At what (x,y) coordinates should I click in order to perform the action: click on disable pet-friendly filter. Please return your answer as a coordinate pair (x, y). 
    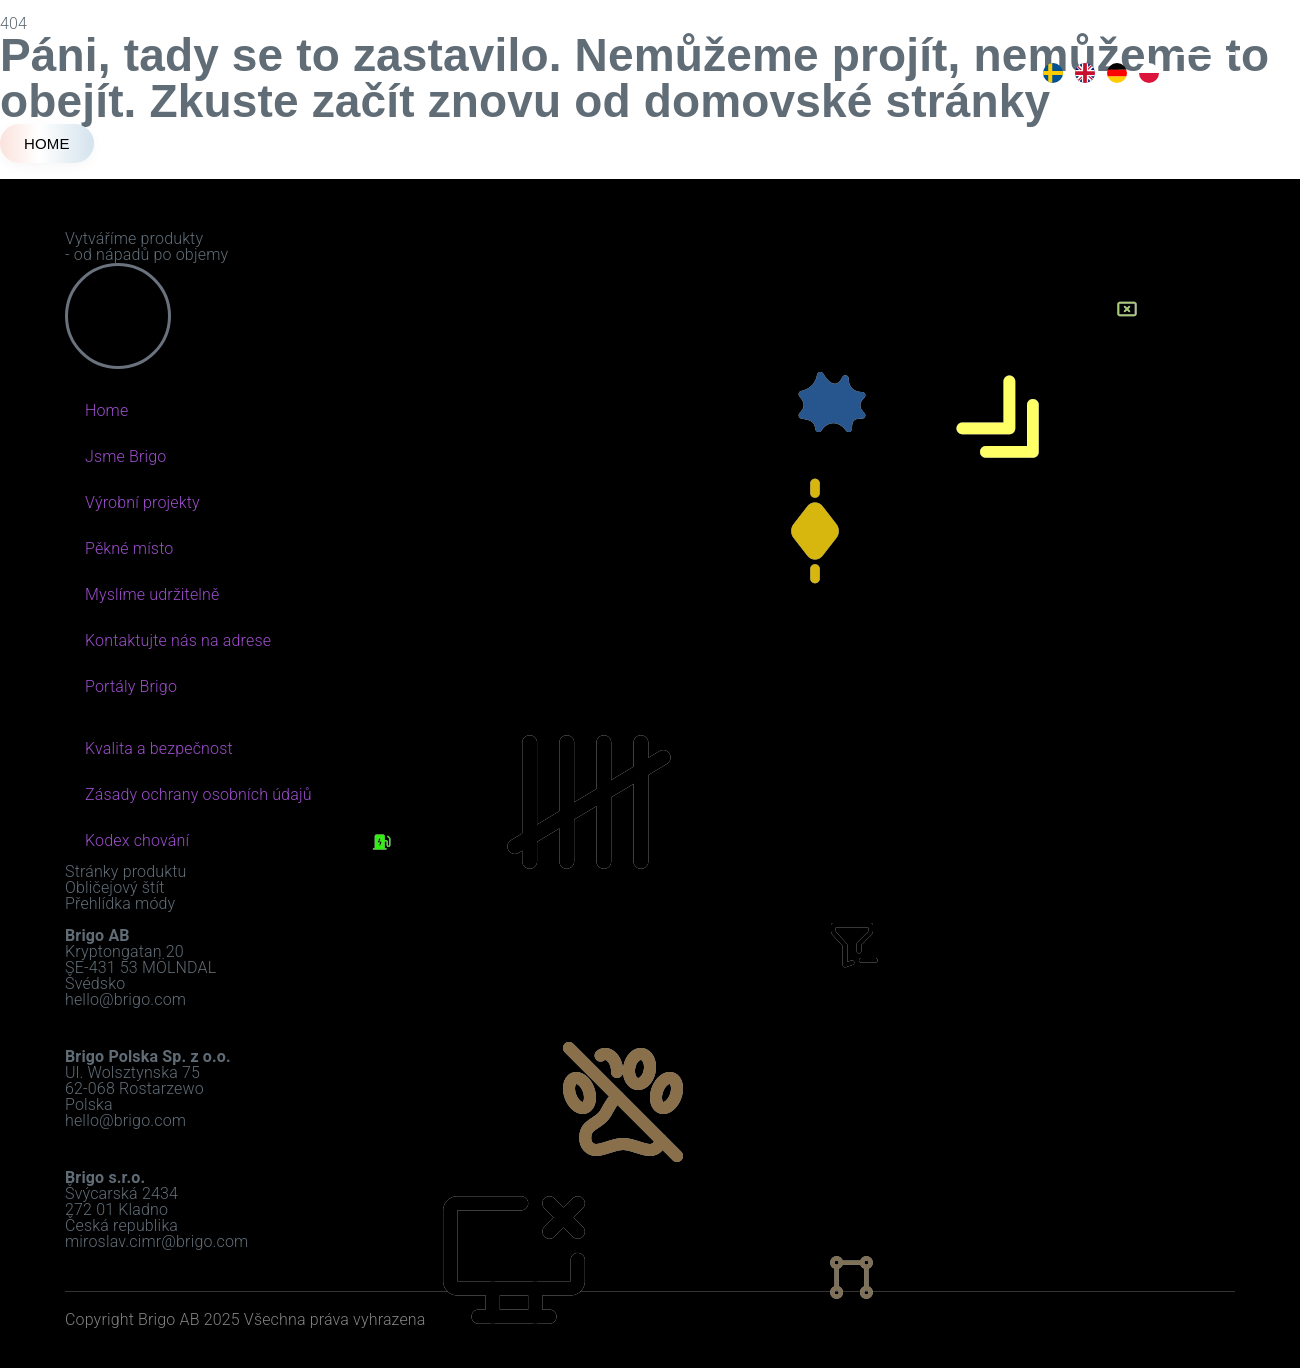
    Looking at the image, I should click on (623, 1102).